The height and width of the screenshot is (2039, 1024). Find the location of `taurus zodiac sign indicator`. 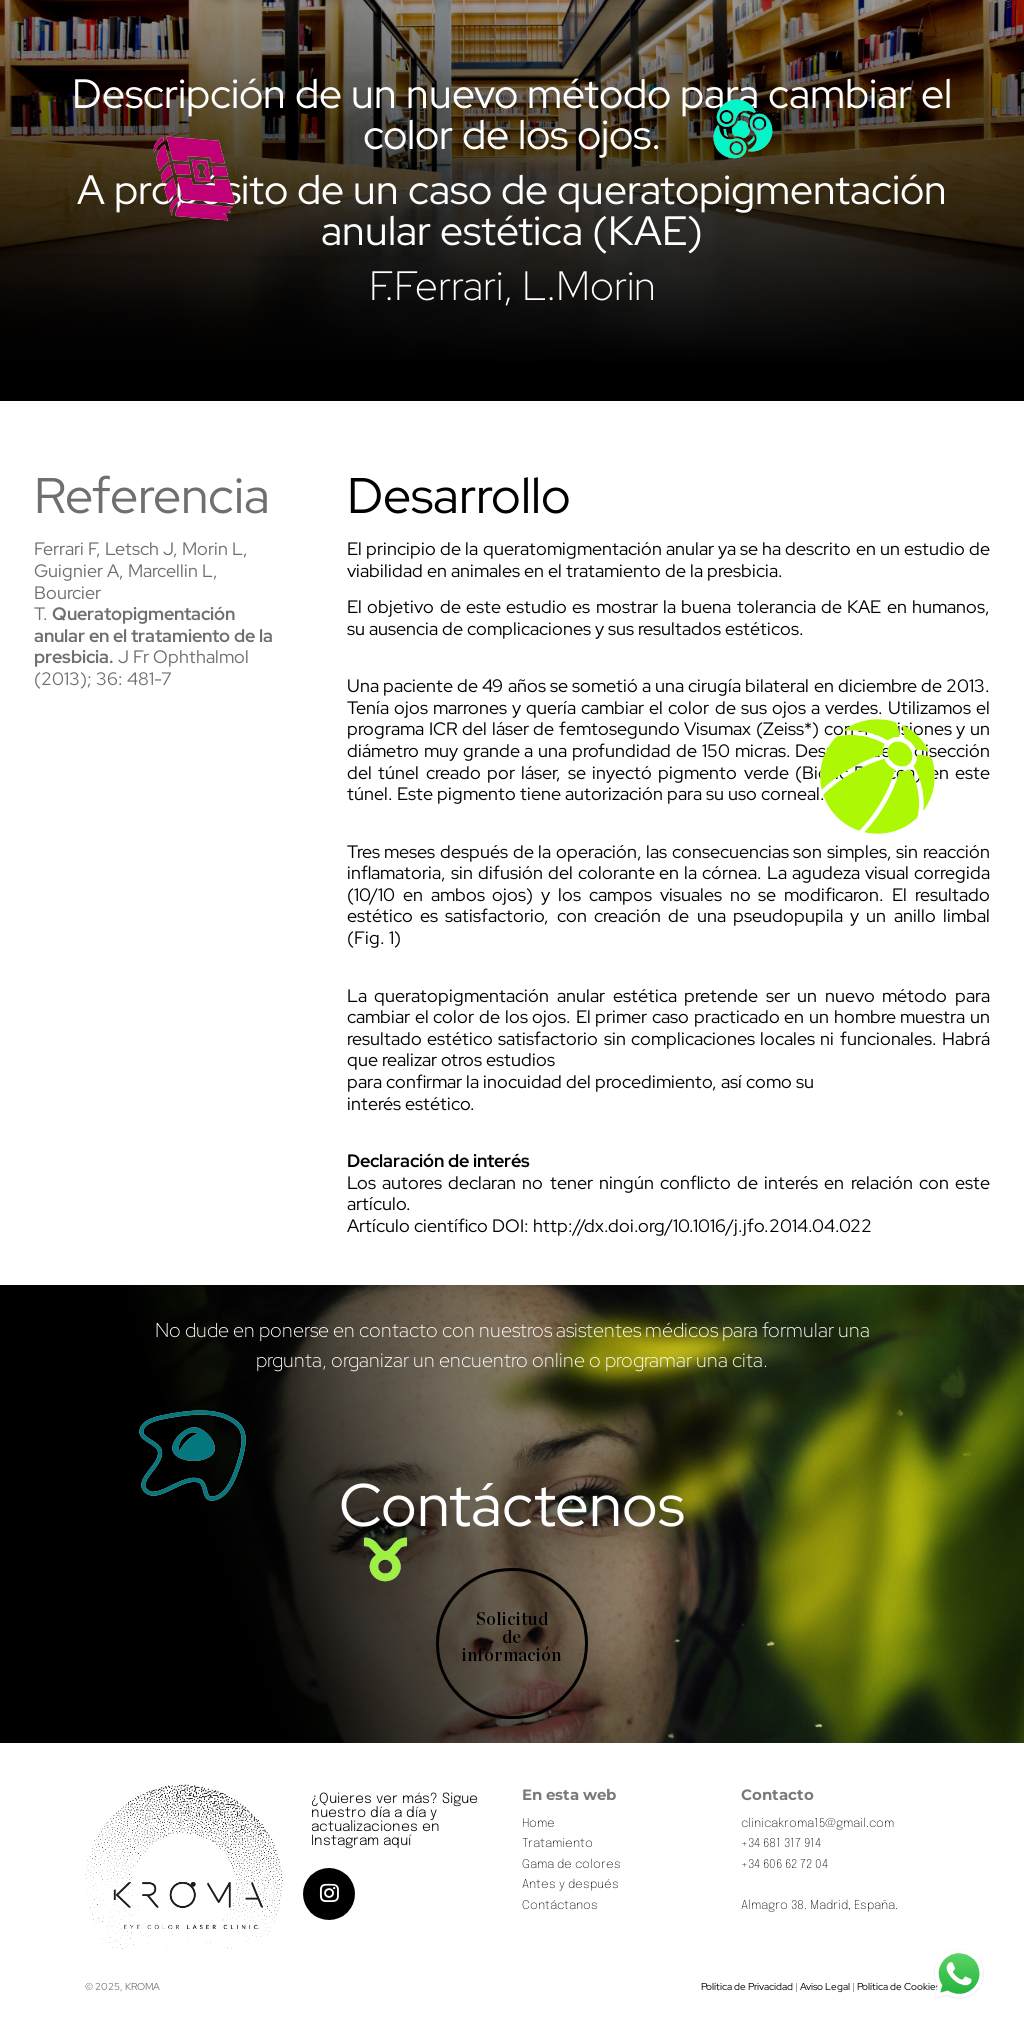

taurus zodiac sign indicator is located at coordinates (385, 1559).